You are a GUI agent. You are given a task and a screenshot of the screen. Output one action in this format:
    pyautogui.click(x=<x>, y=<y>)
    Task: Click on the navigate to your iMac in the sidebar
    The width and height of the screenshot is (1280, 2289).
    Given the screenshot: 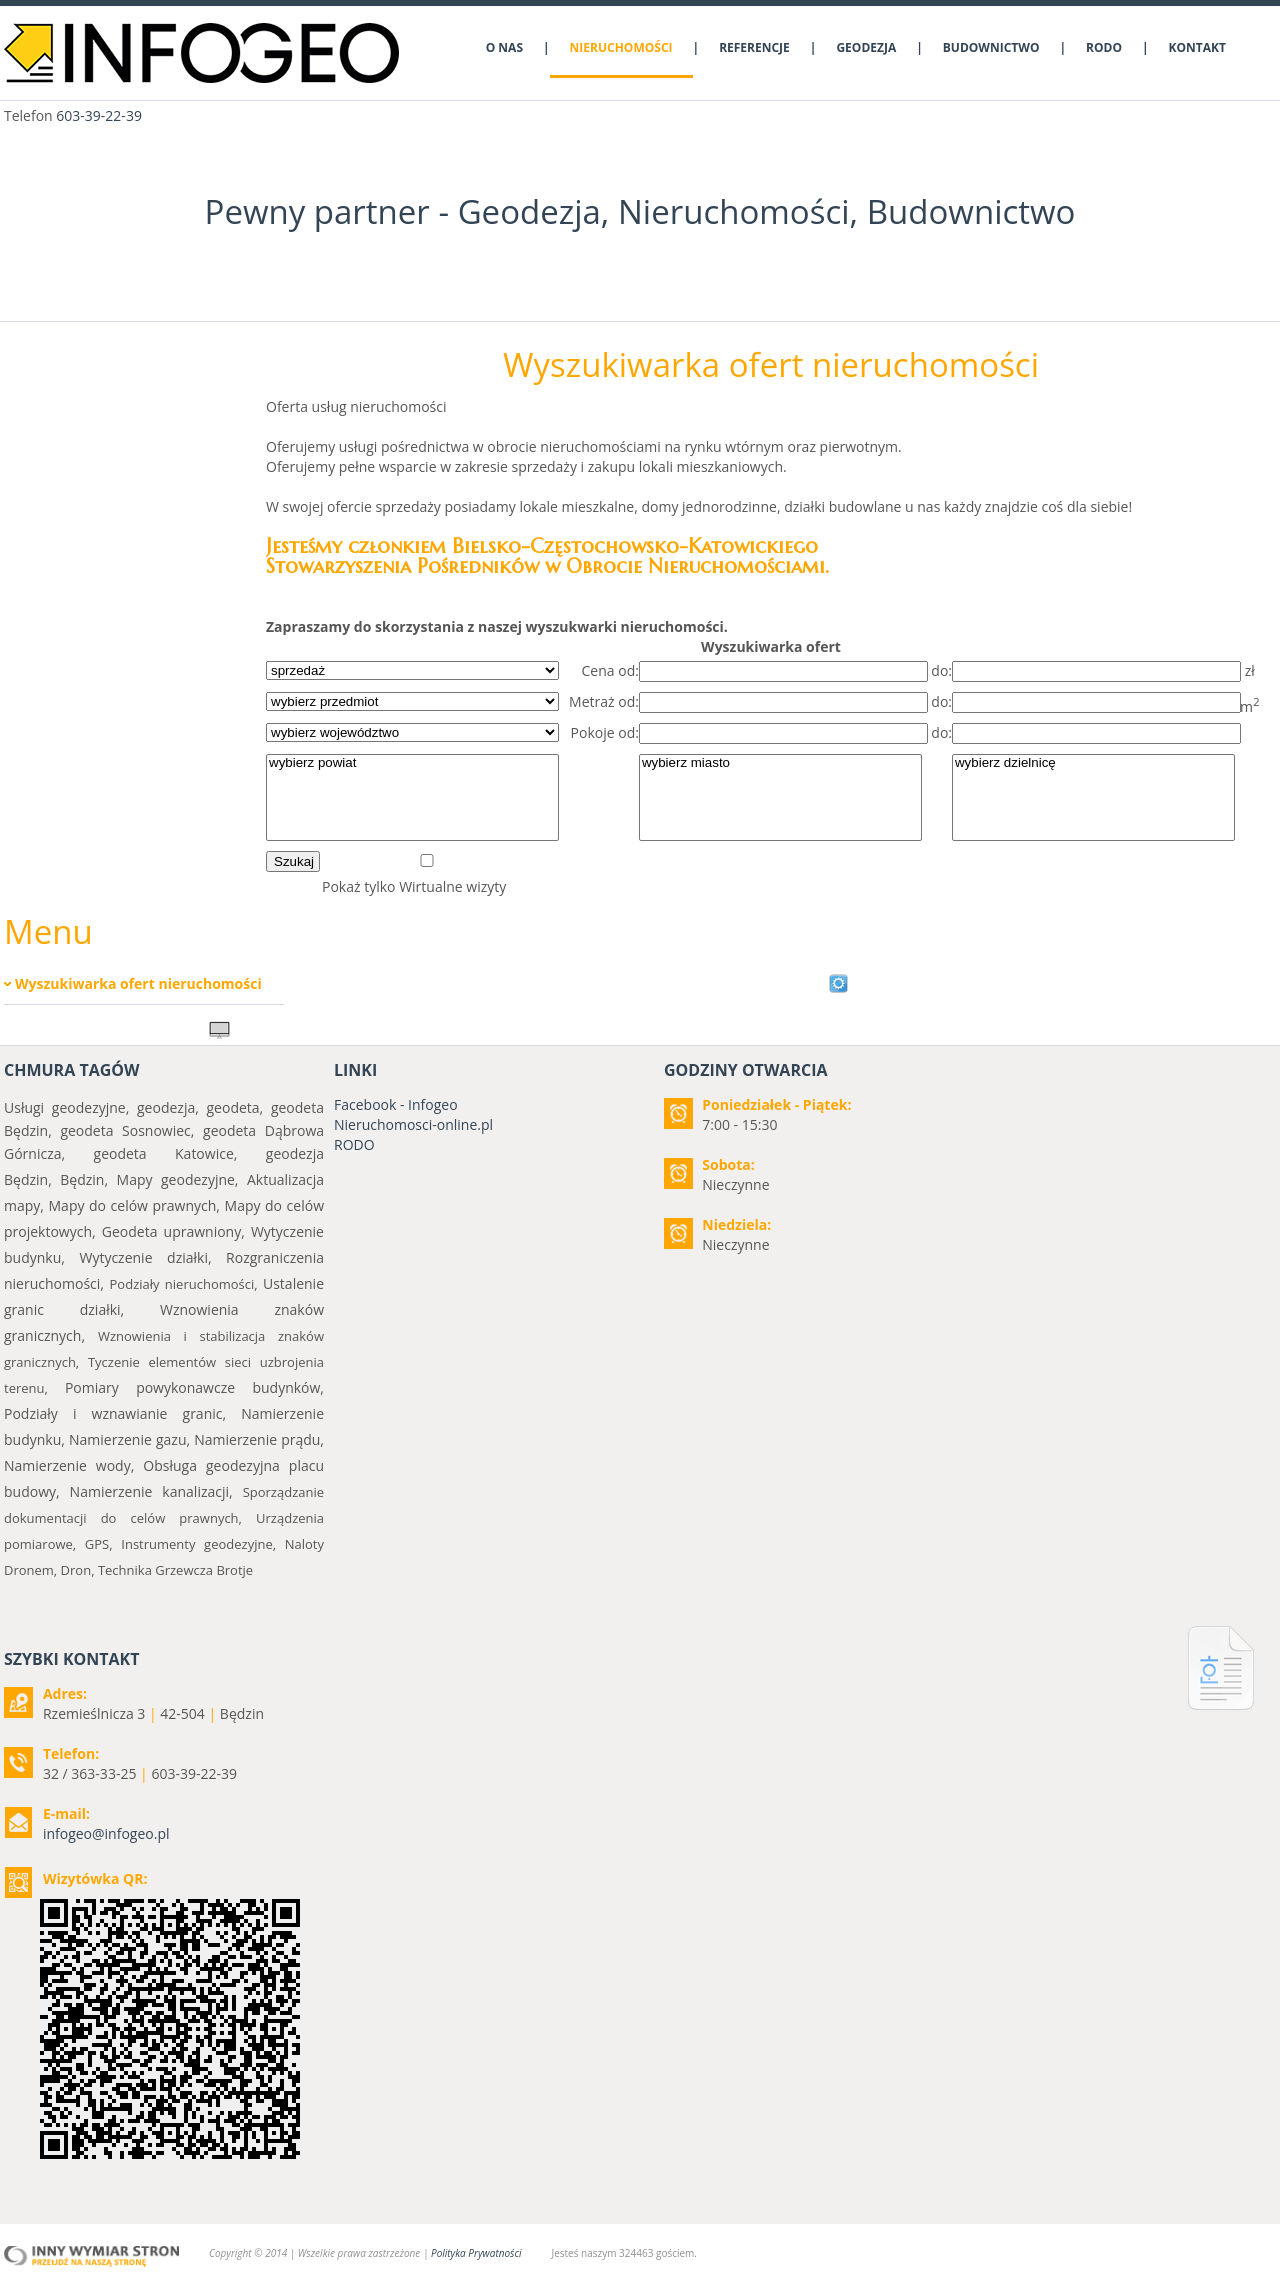 What is the action you would take?
    pyautogui.click(x=219, y=1030)
    